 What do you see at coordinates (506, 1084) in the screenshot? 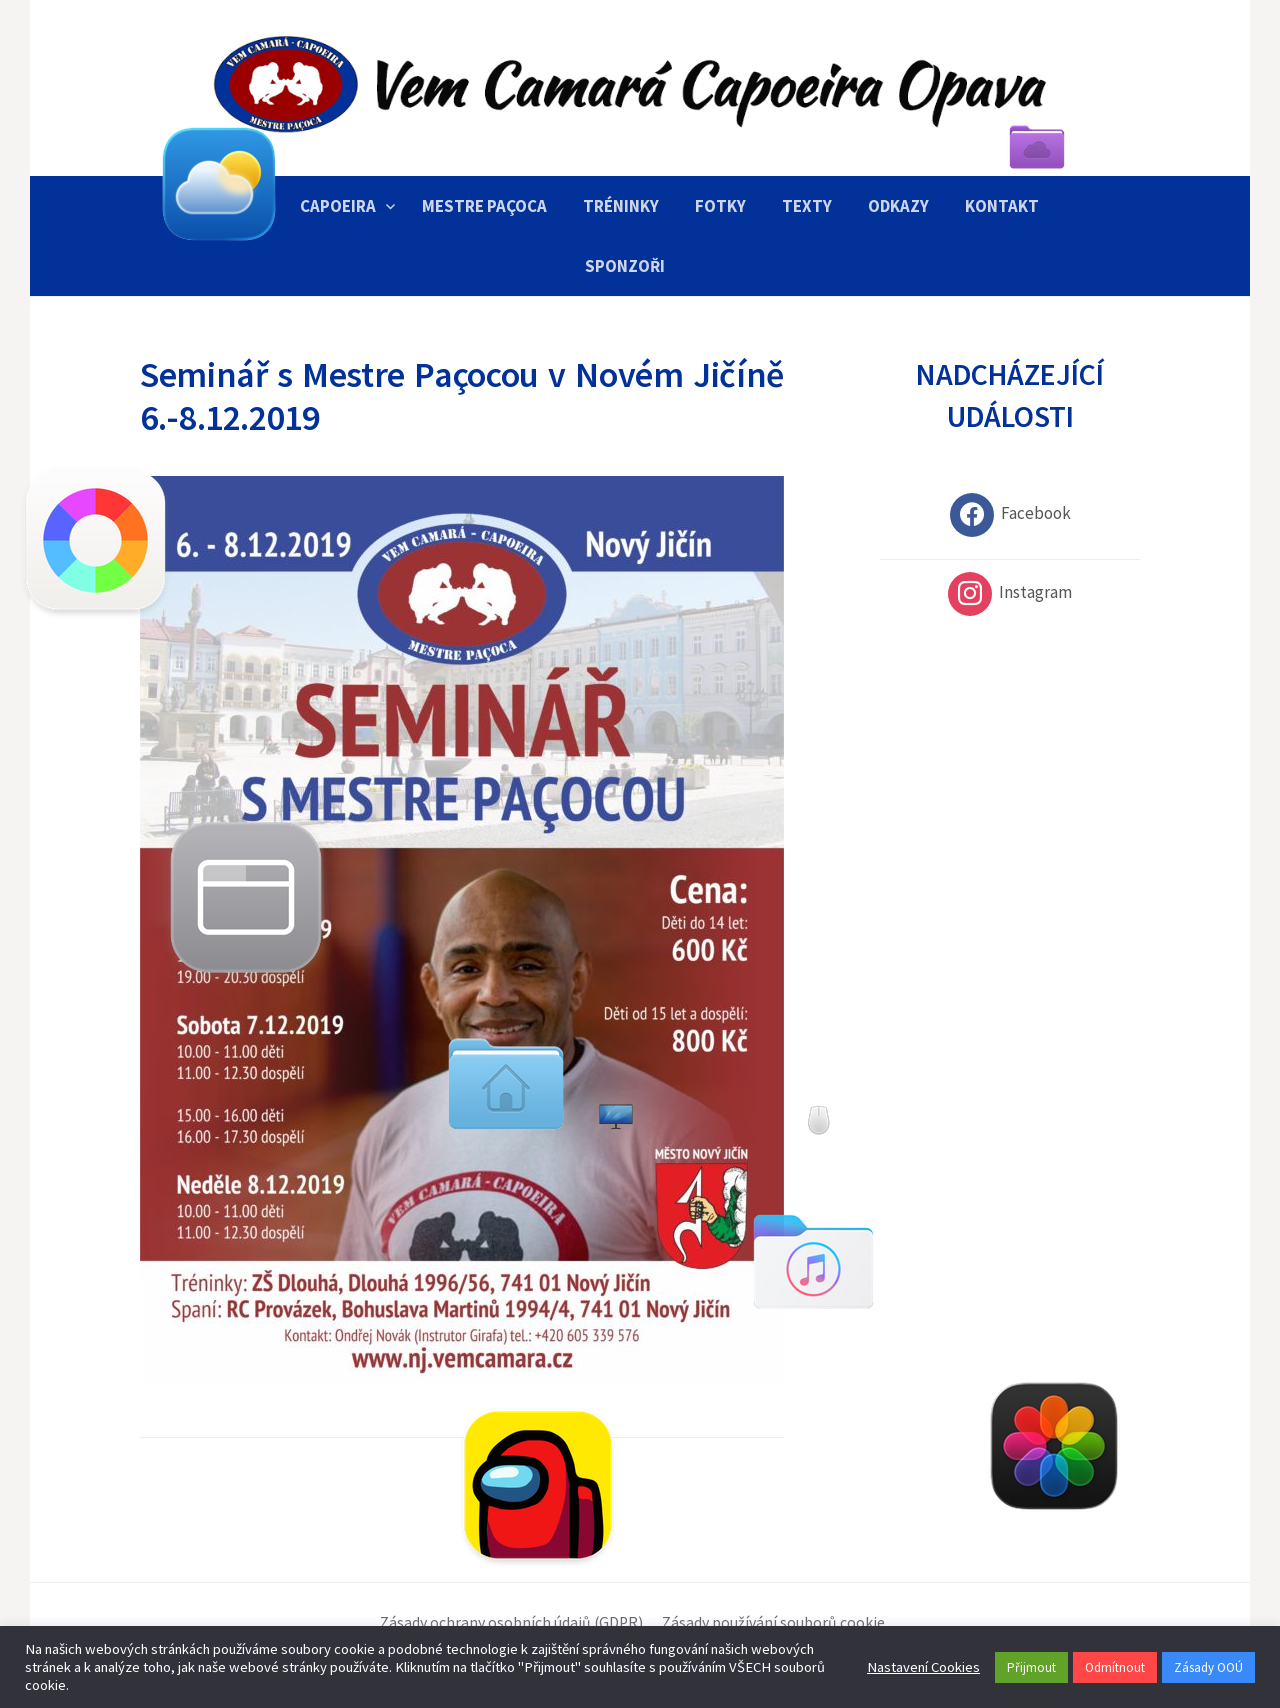
I see `open your home folder` at bounding box center [506, 1084].